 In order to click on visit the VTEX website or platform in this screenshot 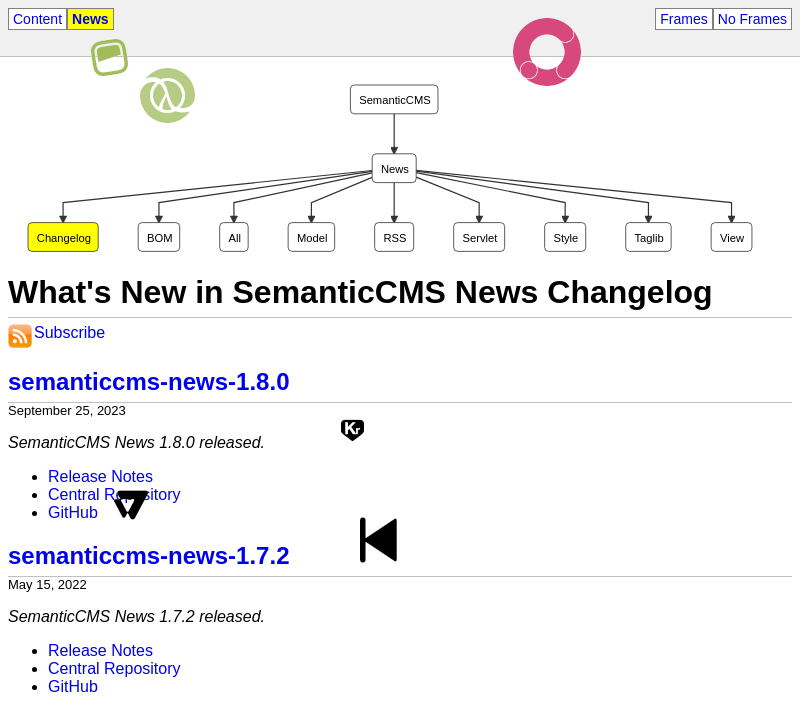, I will do `click(131, 505)`.